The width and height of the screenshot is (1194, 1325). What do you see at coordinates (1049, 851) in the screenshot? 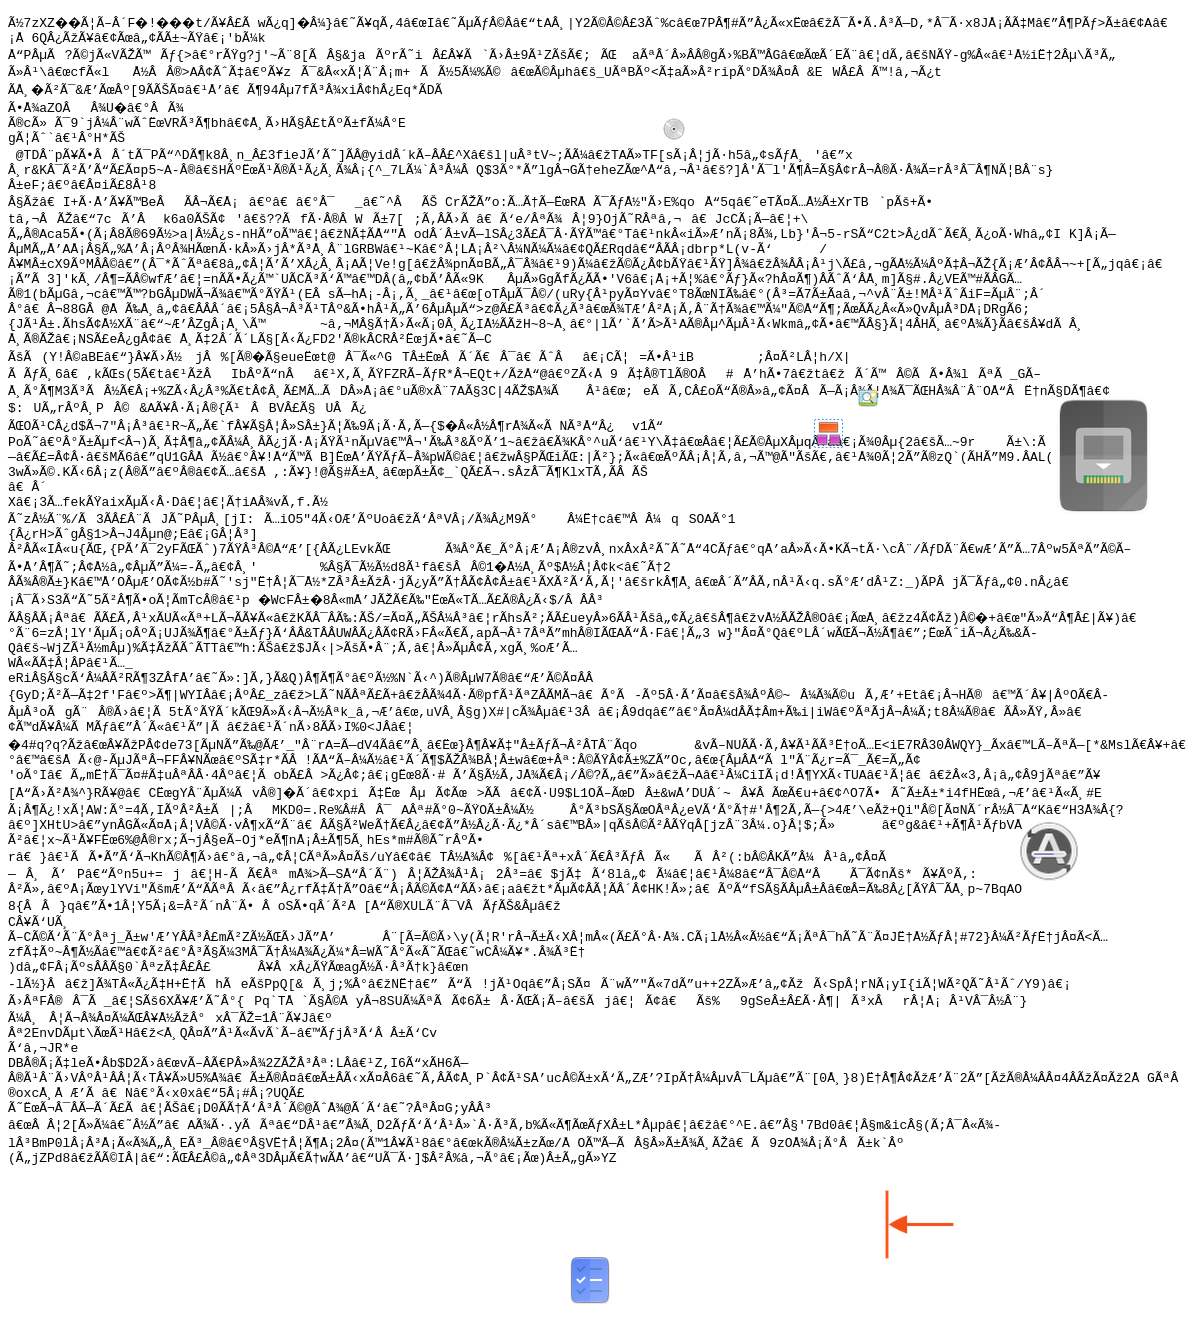
I see `check for available software updates` at bounding box center [1049, 851].